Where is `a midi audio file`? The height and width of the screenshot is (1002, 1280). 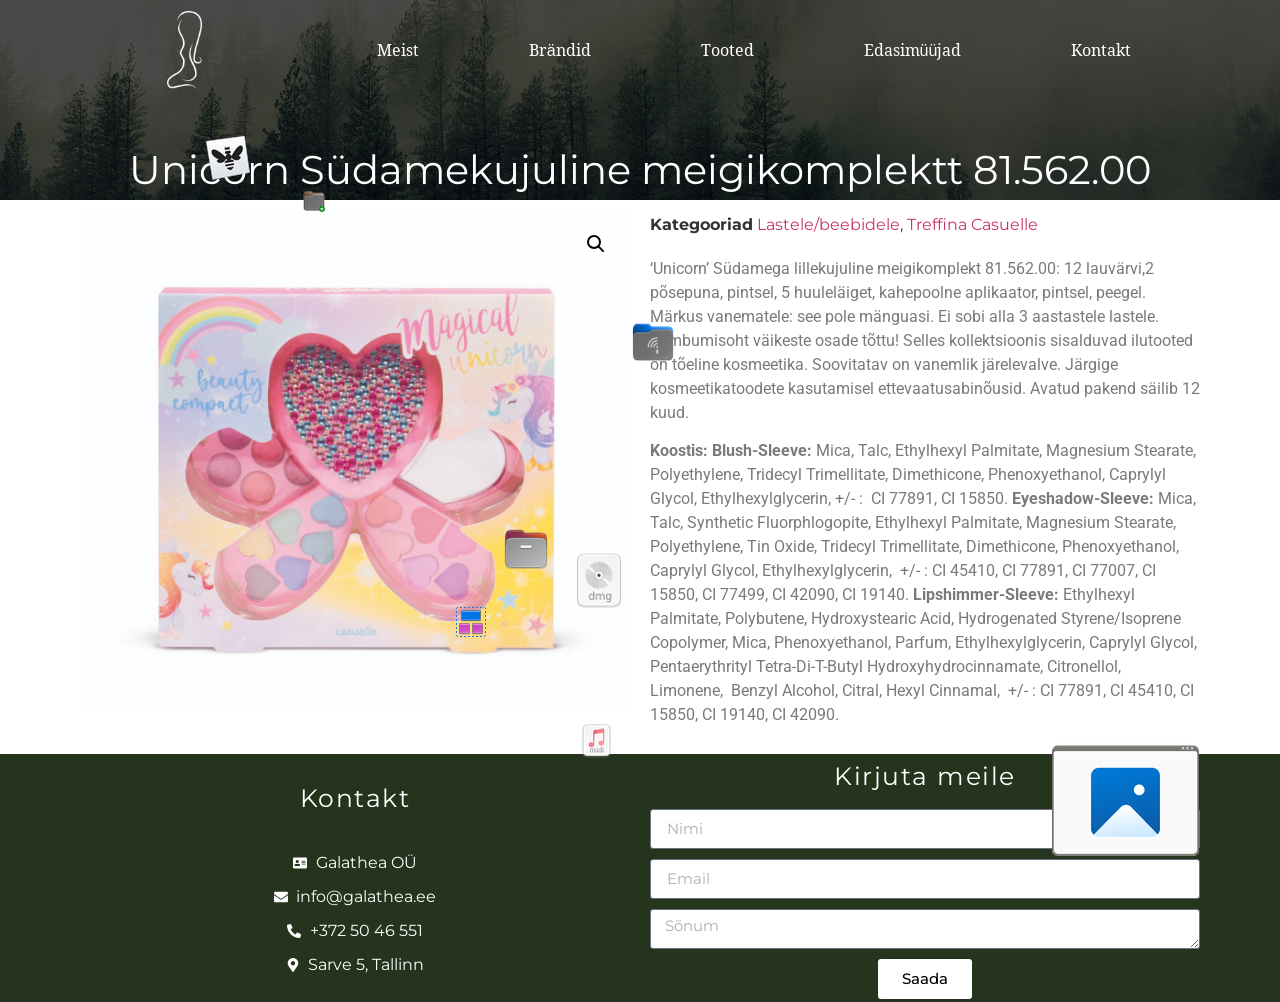 a midi audio file is located at coordinates (596, 740).